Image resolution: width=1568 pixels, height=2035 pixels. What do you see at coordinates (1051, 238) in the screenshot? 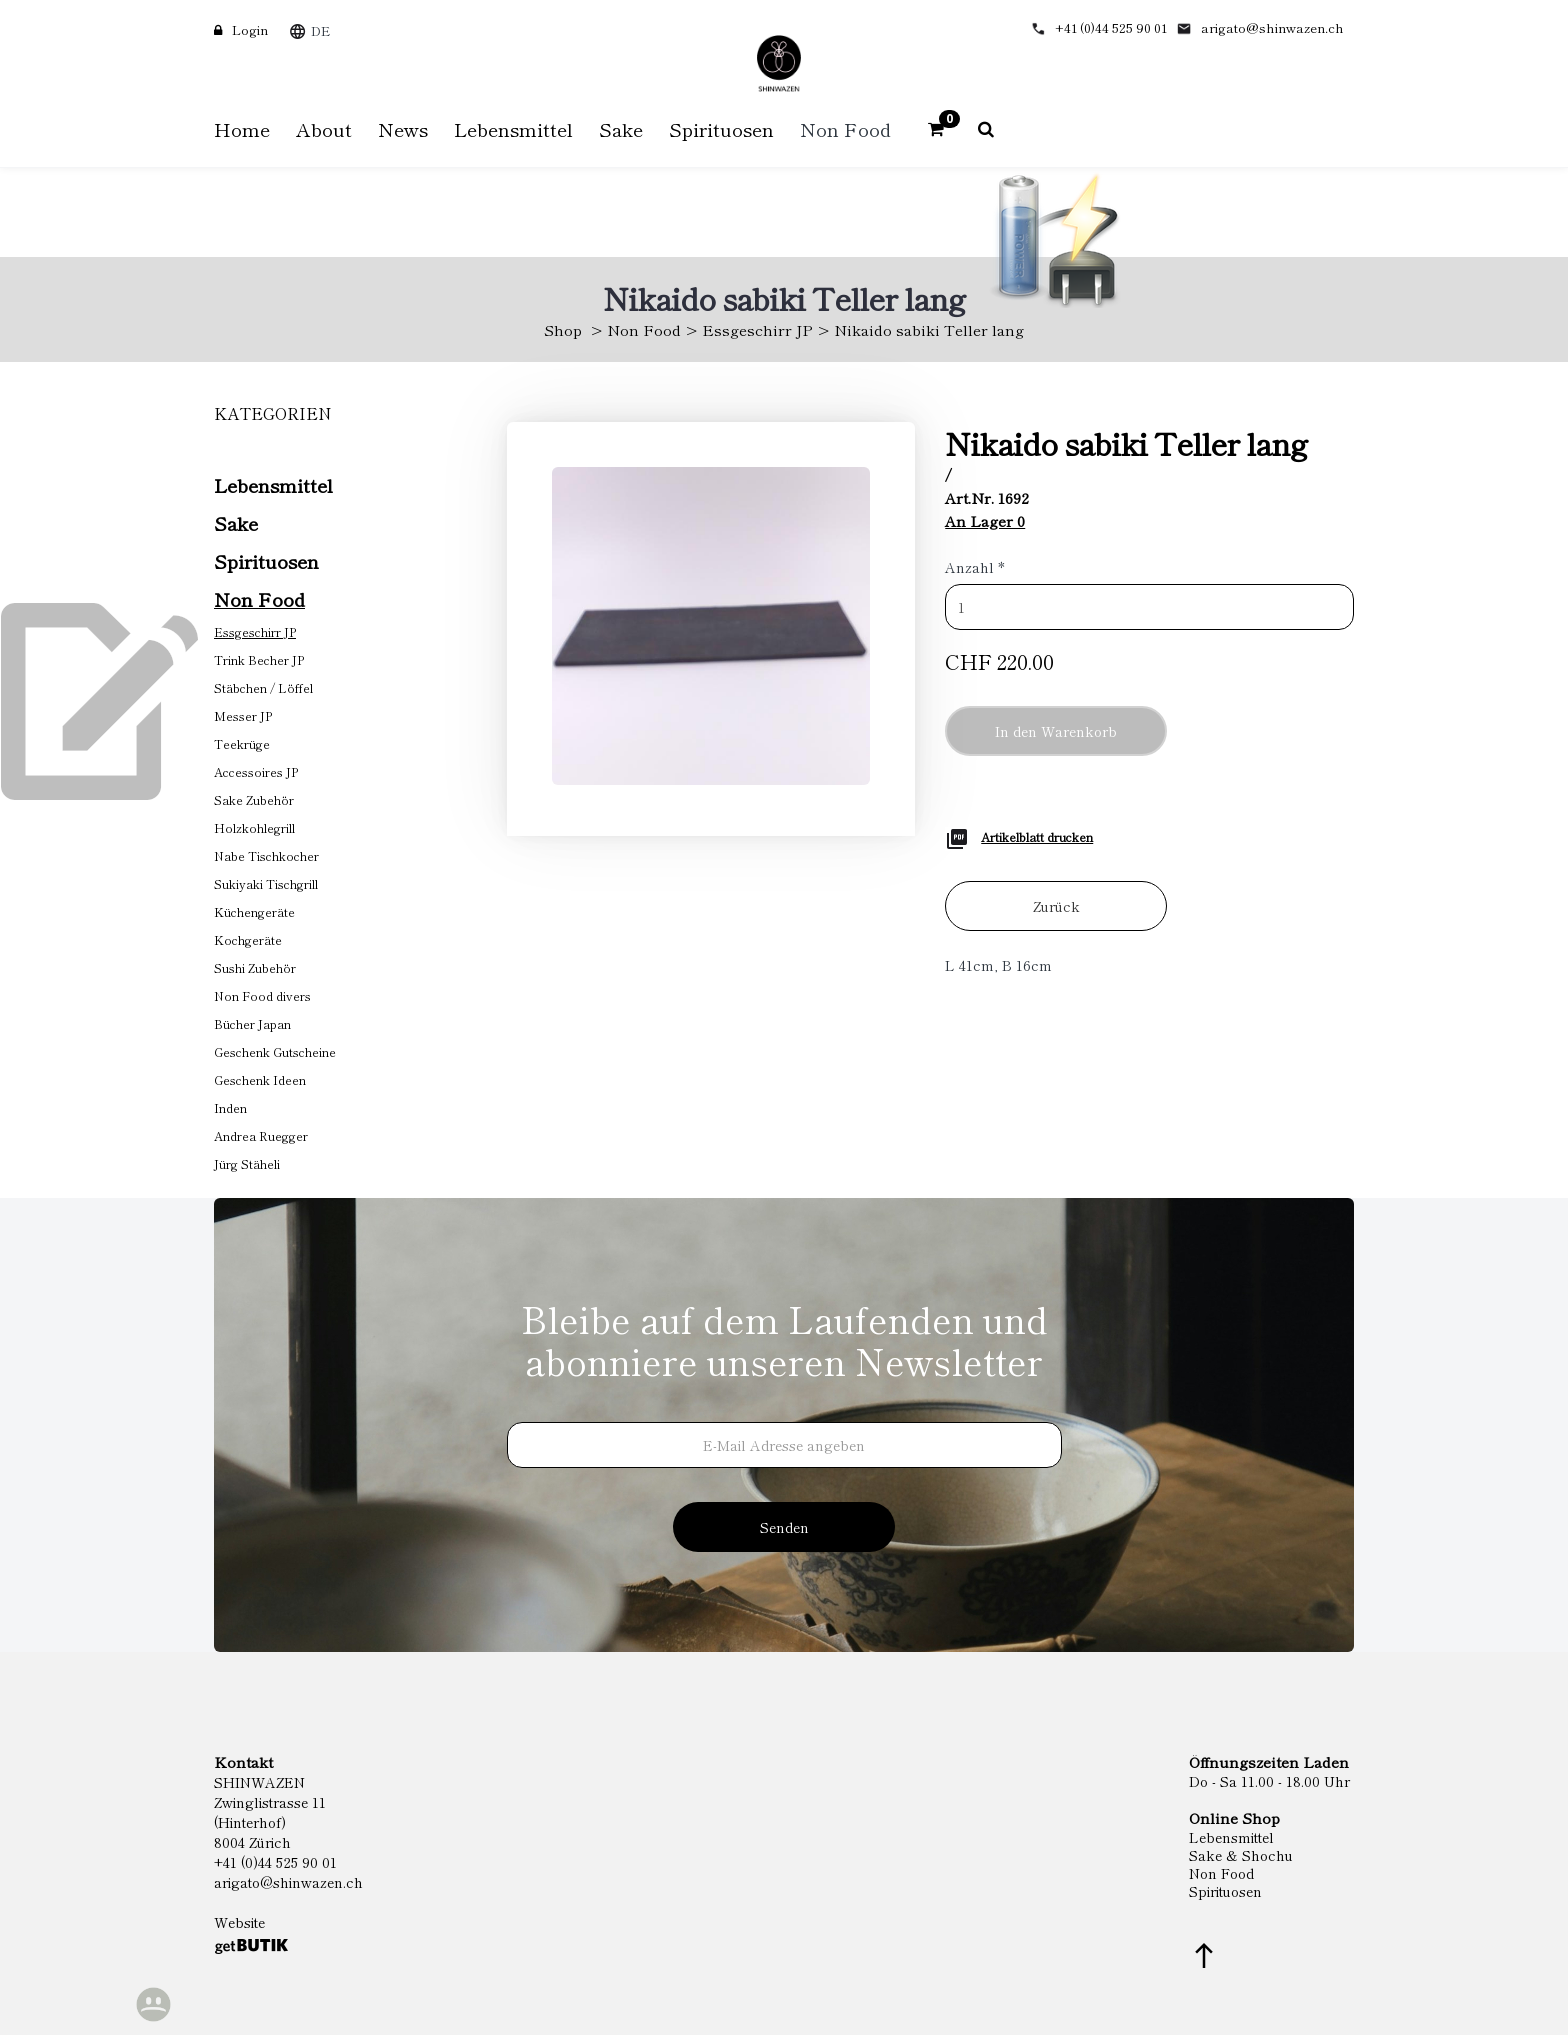
I see `indicates battery is charging with good charge level` at bounding box center [1051, 238].